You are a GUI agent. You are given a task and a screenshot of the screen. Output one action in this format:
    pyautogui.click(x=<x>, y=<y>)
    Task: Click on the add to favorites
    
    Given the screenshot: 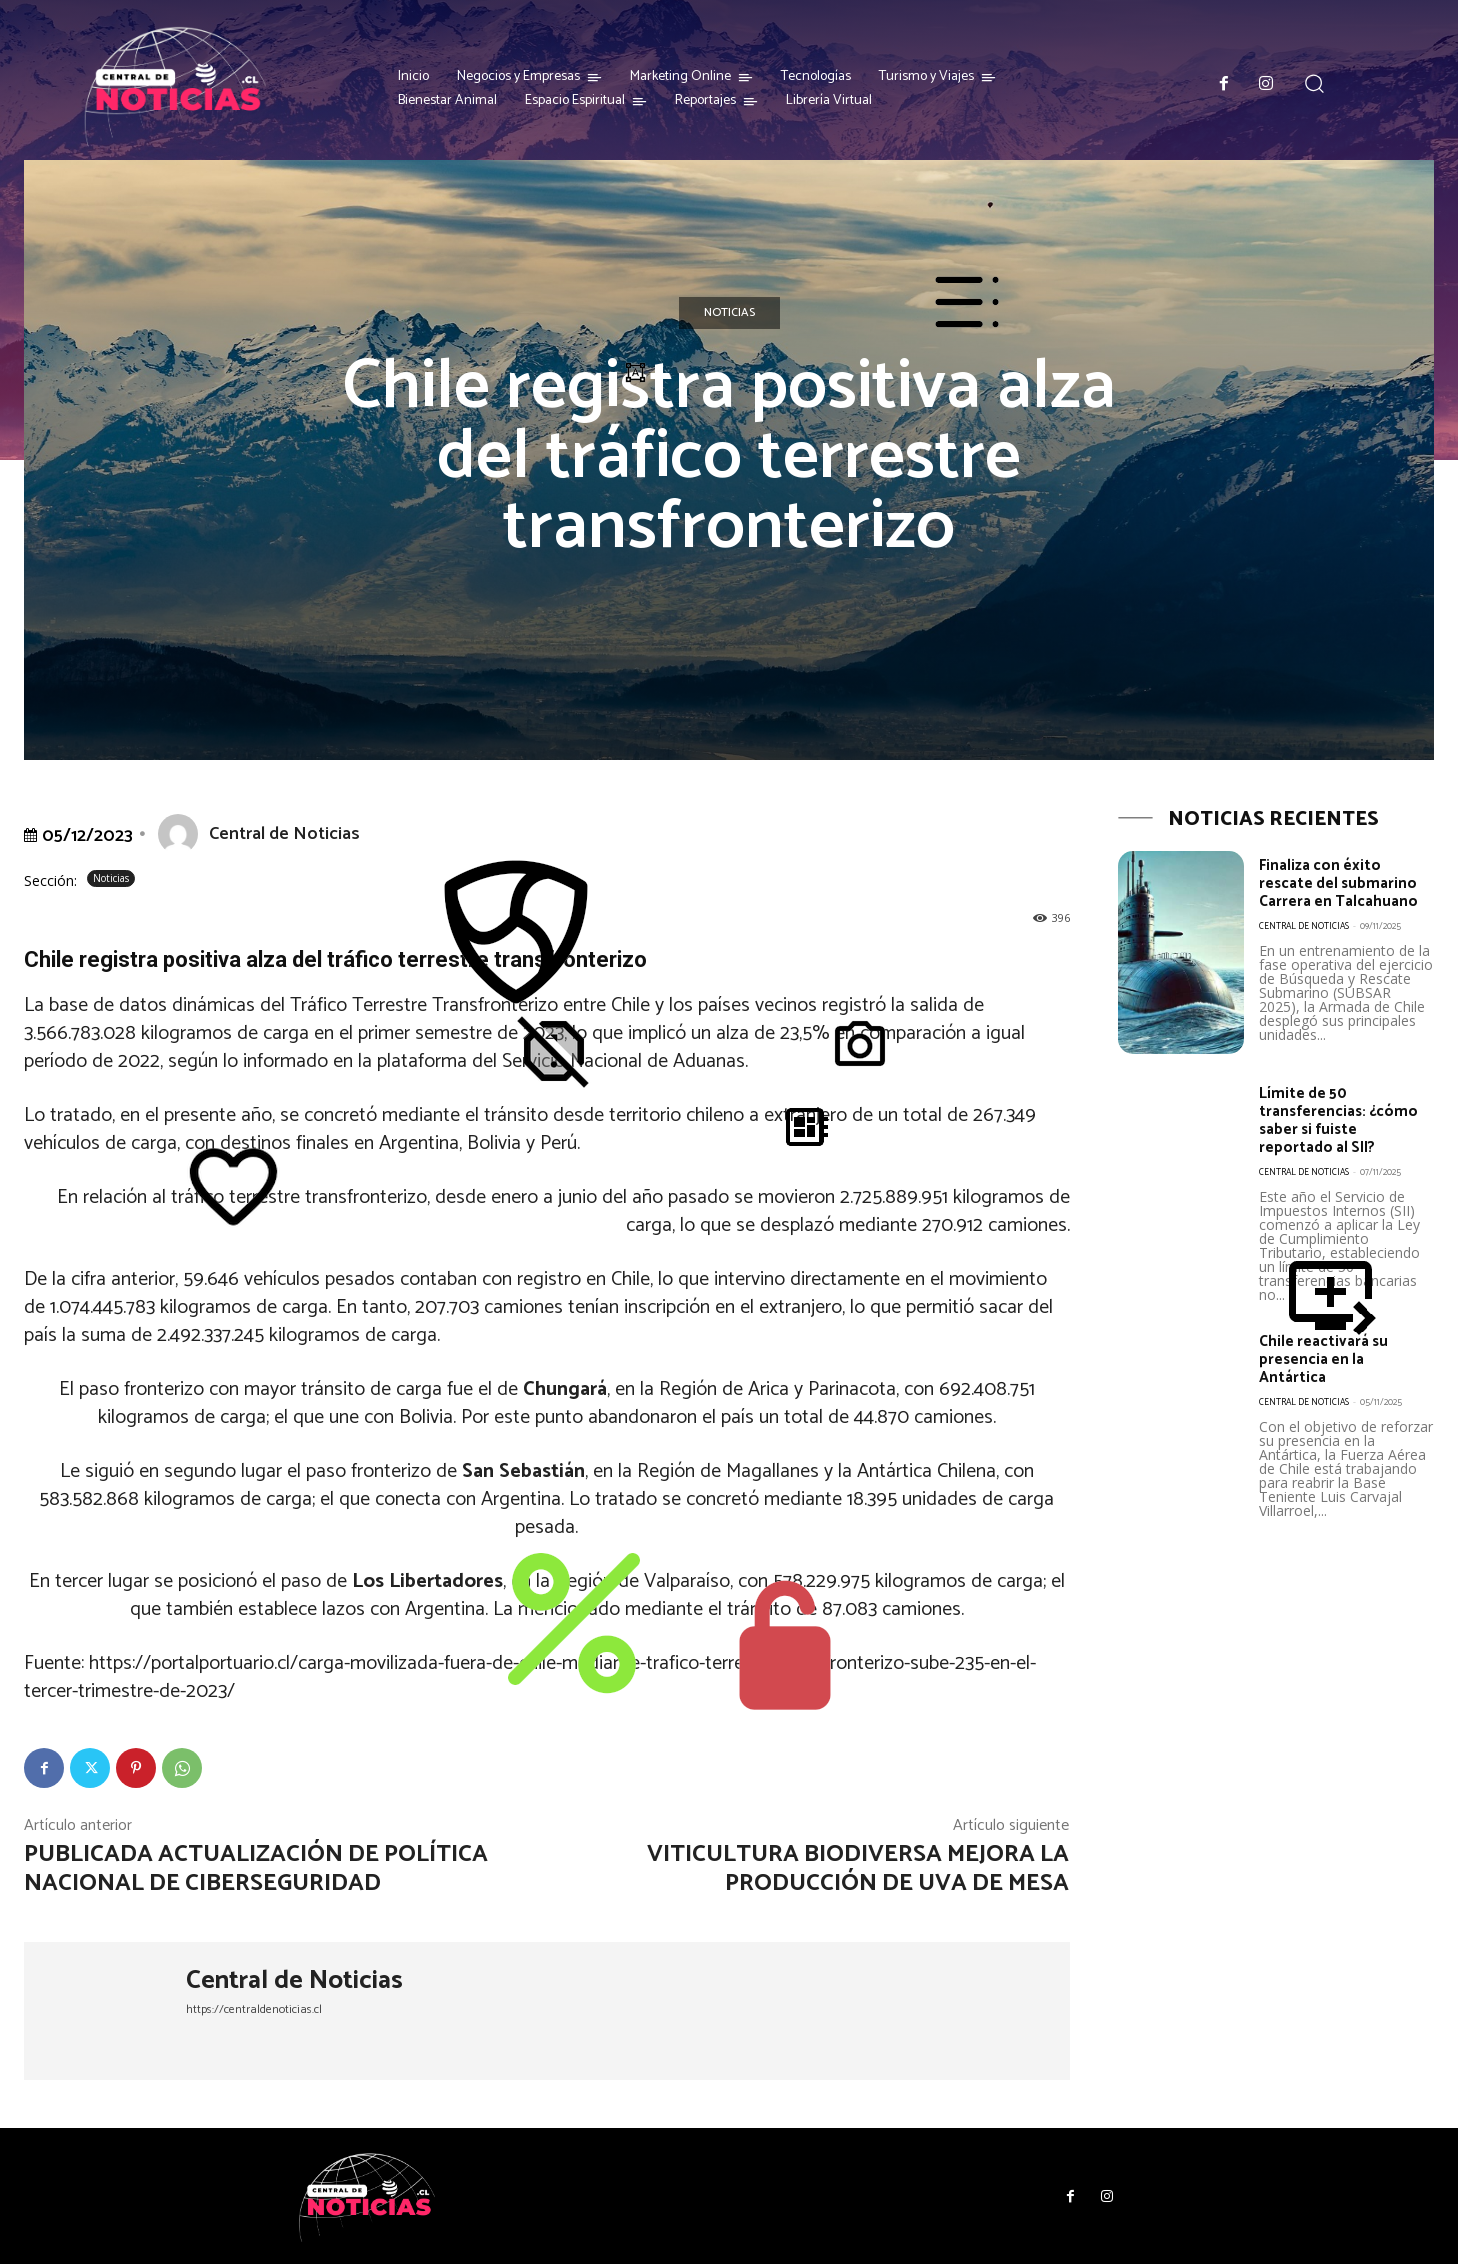 What is the action you would take?
    pyautogui.click(x=233, y=1187)
    